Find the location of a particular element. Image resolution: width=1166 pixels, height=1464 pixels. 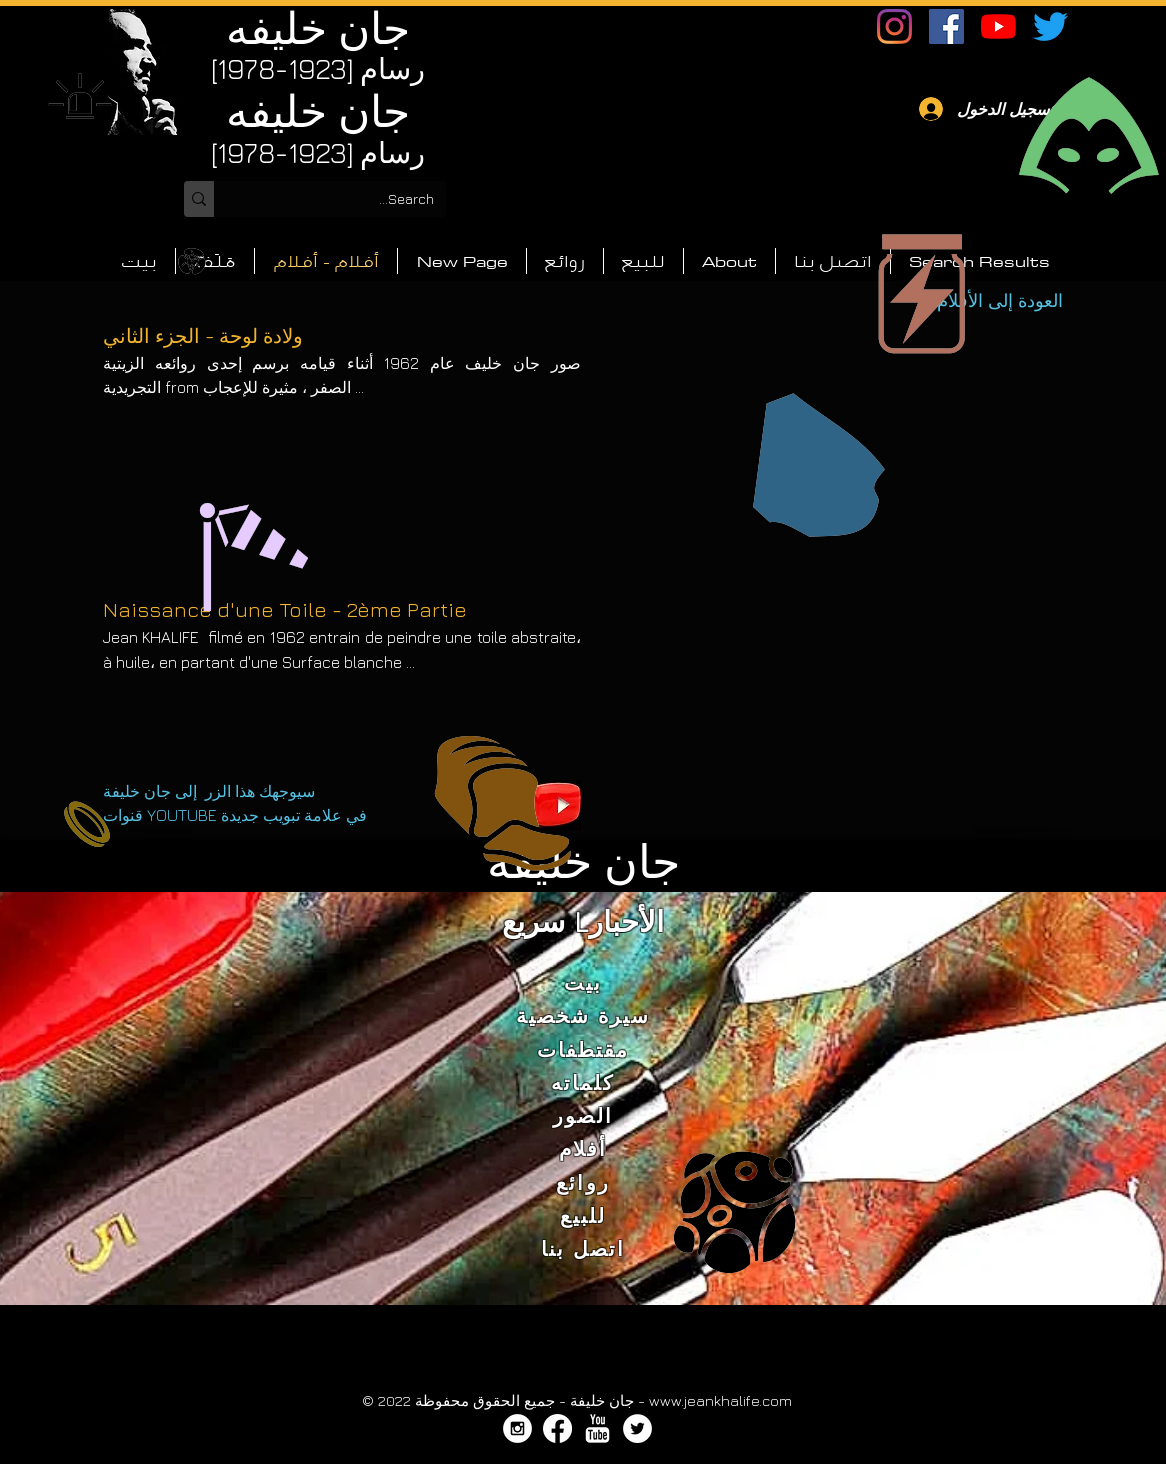

select viola flower in a game inventory is located at coordinates (192, 261).